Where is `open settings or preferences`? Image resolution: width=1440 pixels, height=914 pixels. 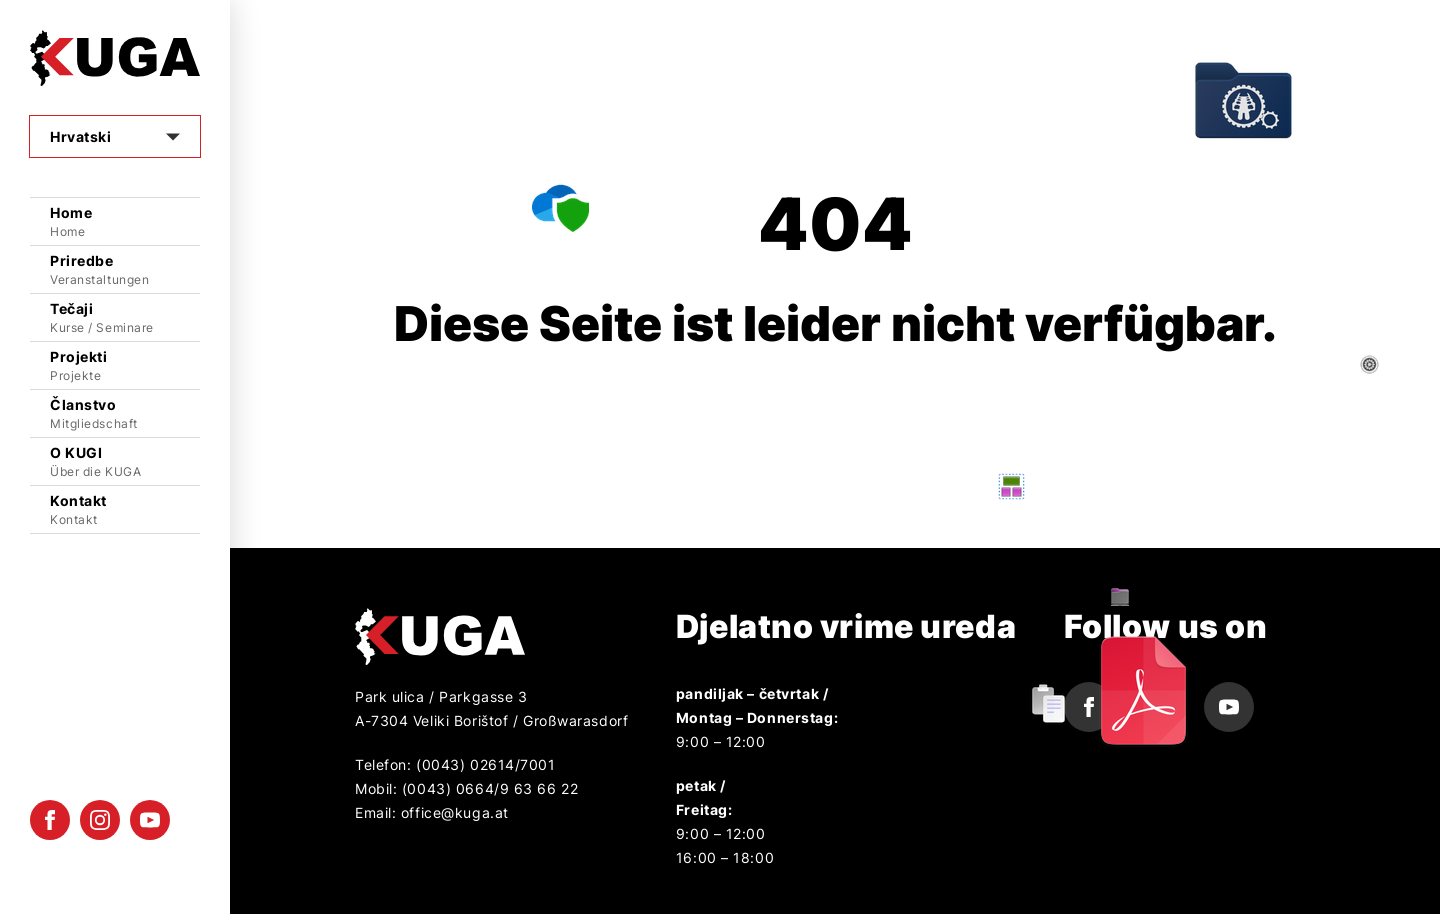
open settings or preferences is located at coordinates (1369, 364).